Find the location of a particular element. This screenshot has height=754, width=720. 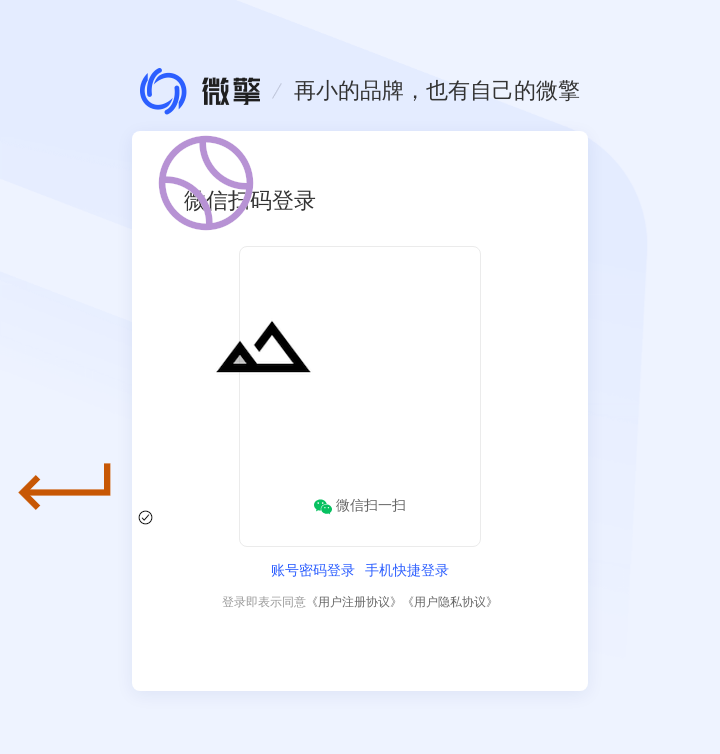

switch to terrain map view is located at coordinates (263, 346).